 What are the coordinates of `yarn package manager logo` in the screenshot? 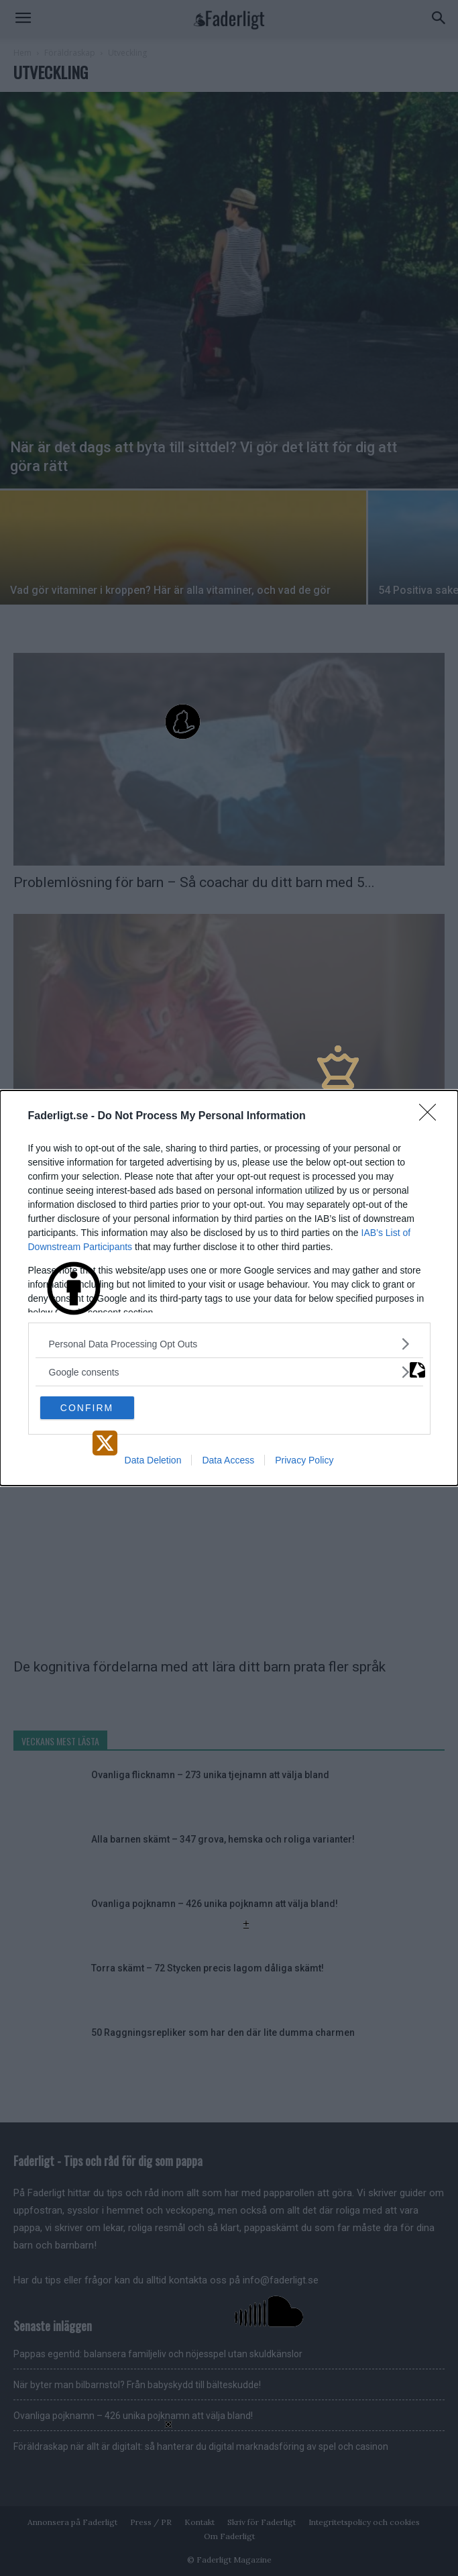 It's located at (182, 721).